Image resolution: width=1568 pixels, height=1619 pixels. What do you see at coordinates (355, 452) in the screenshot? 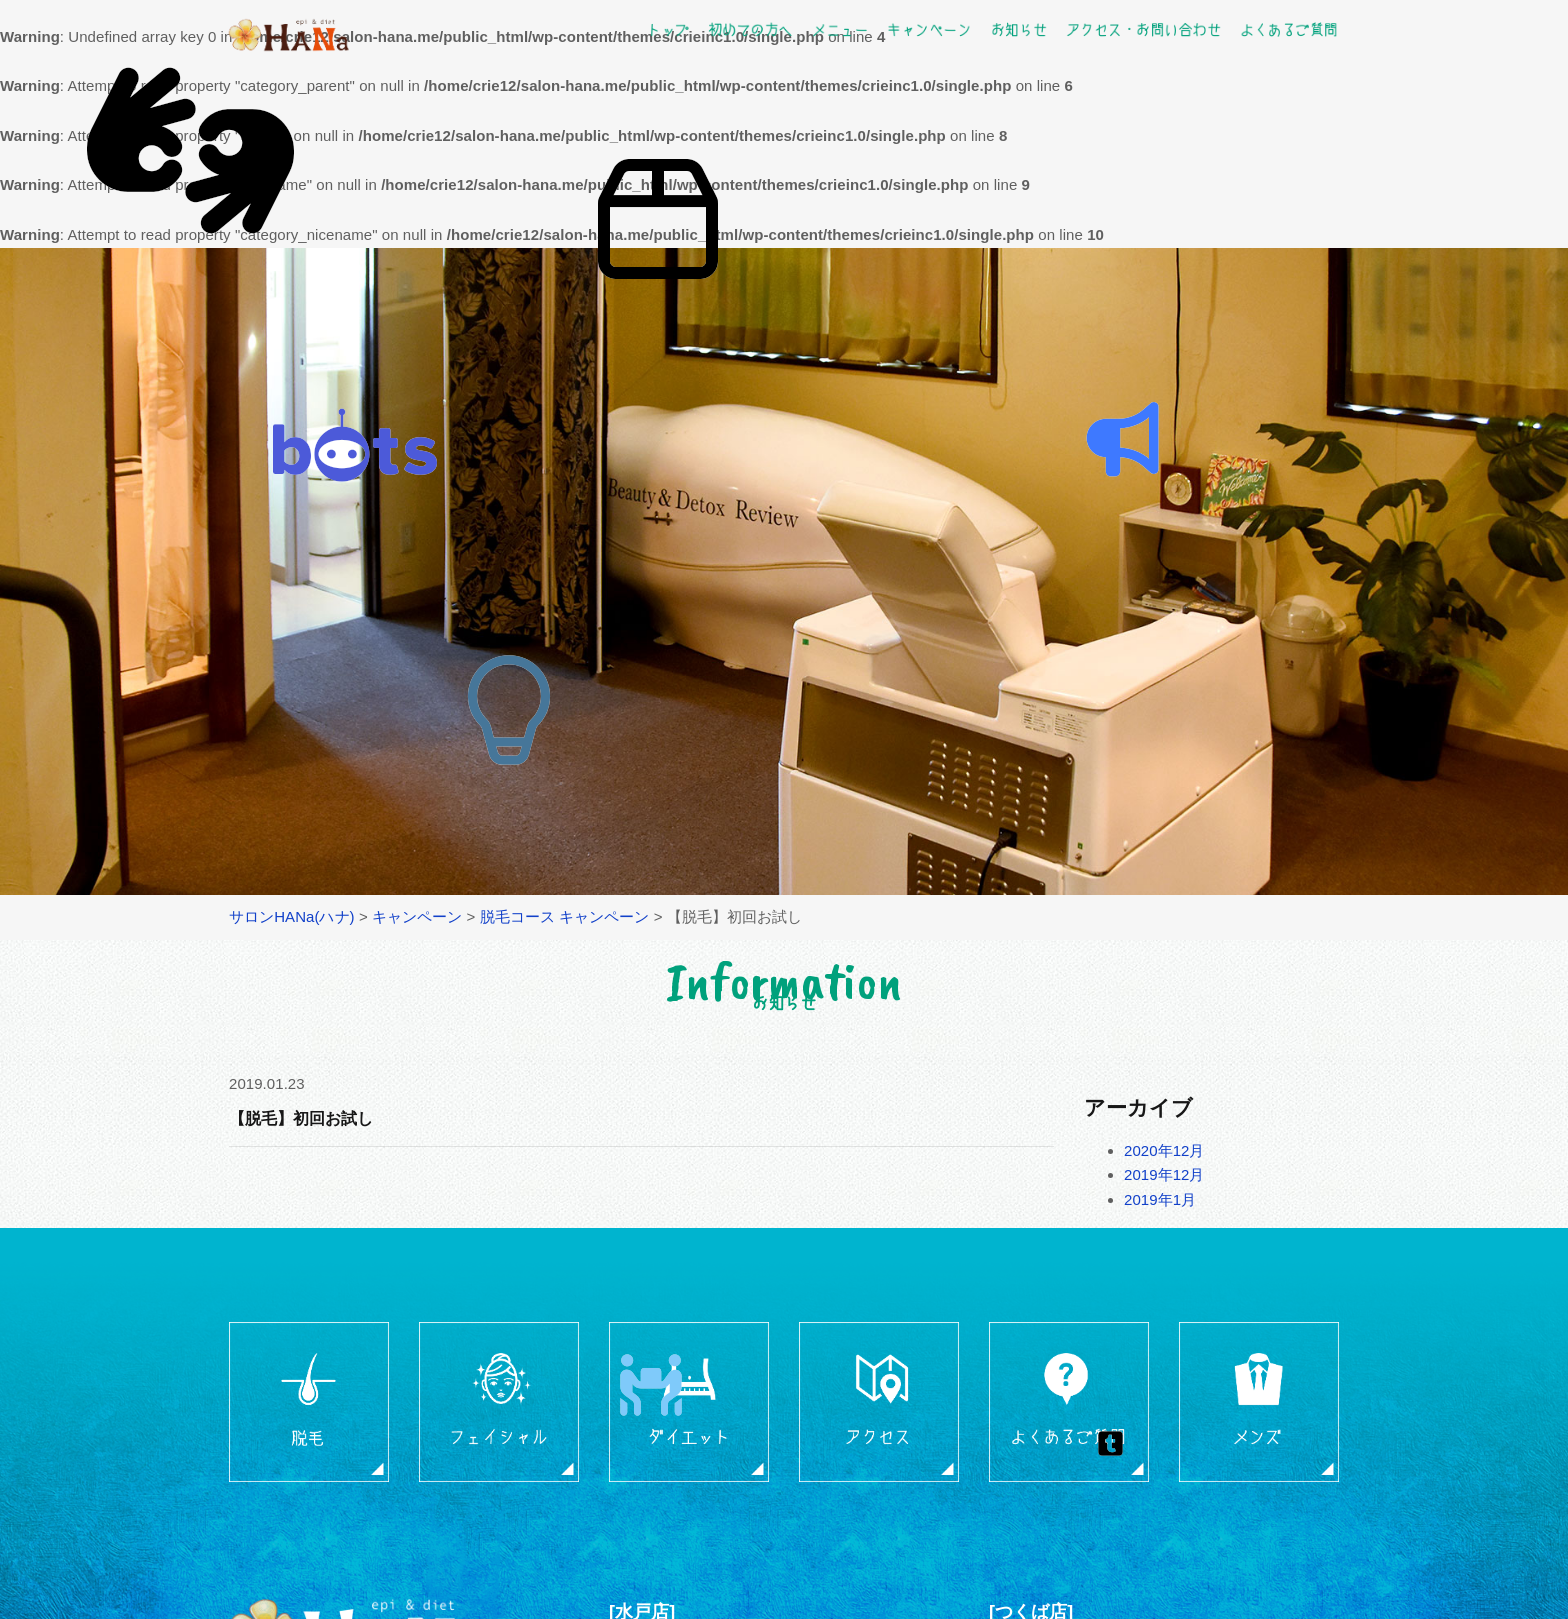
I see `bots platform logo` at bounding box center [355, 452].